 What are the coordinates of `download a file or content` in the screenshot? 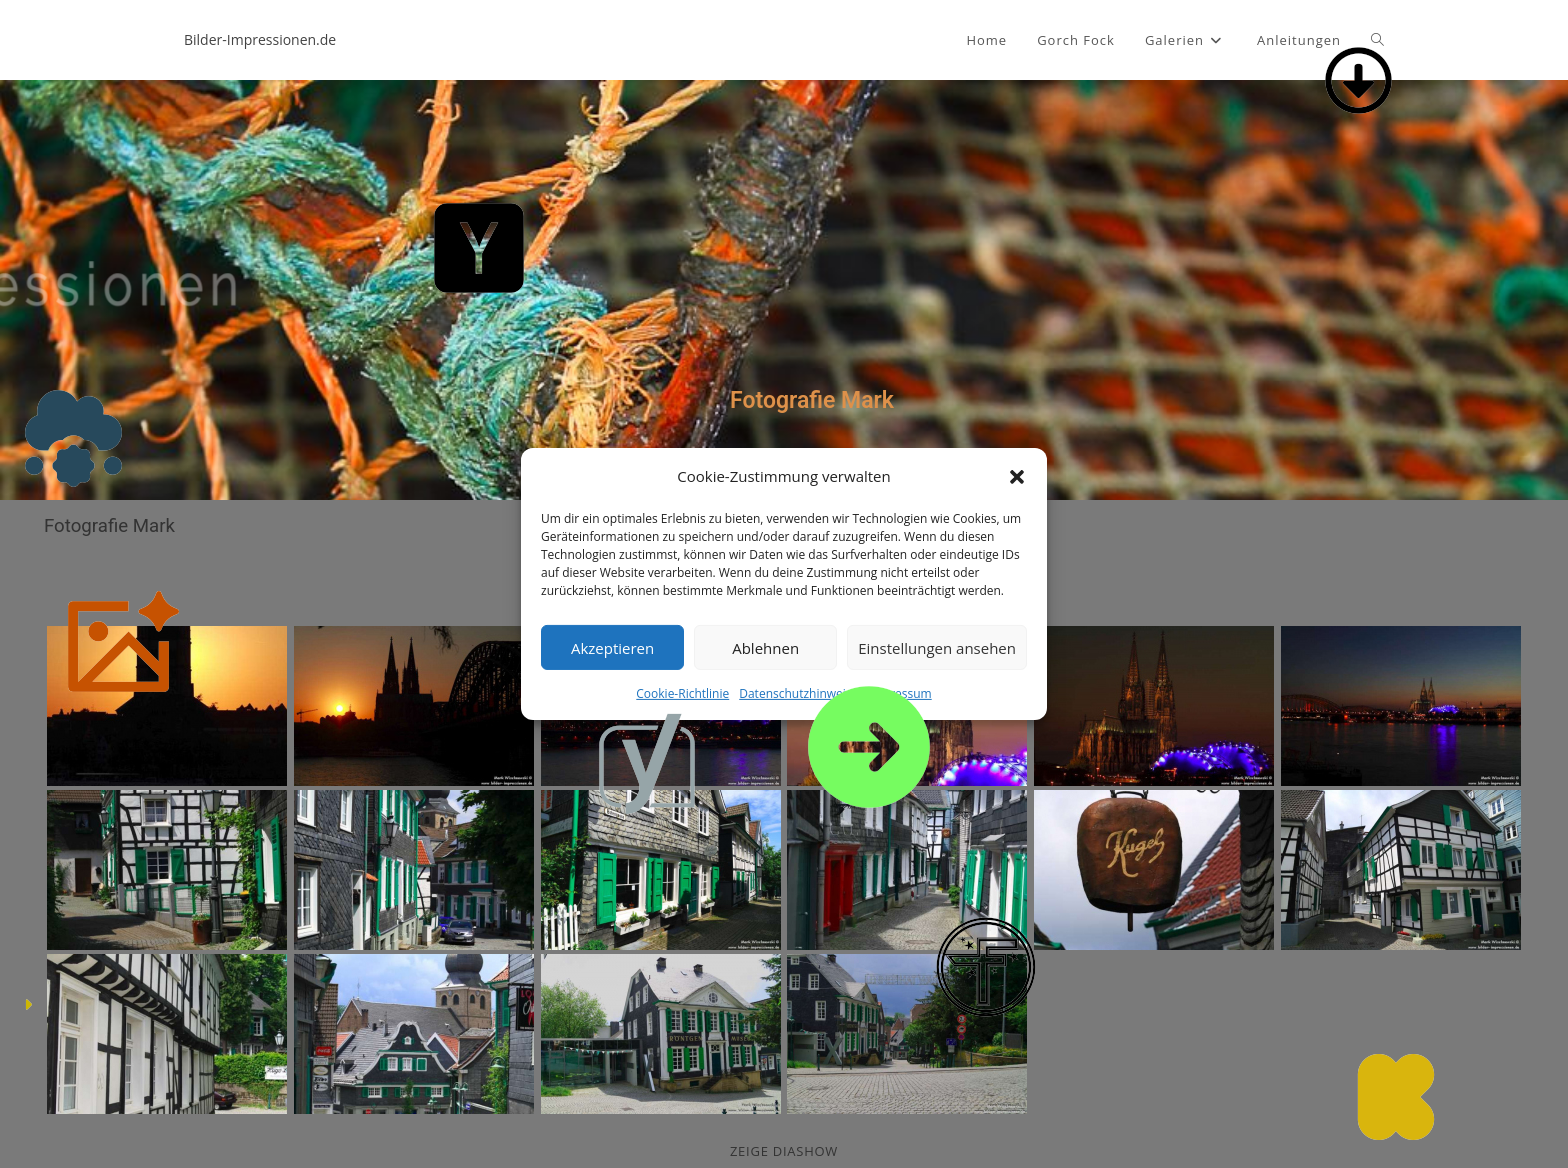 It's located at (1358, 80).